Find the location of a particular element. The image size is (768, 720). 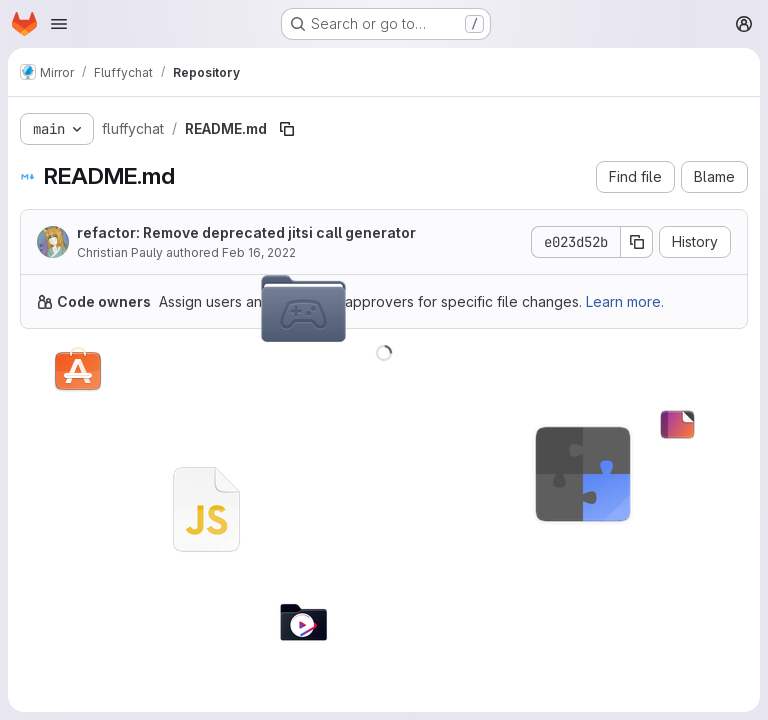

open your games folder is located at coordinates (303, 308).